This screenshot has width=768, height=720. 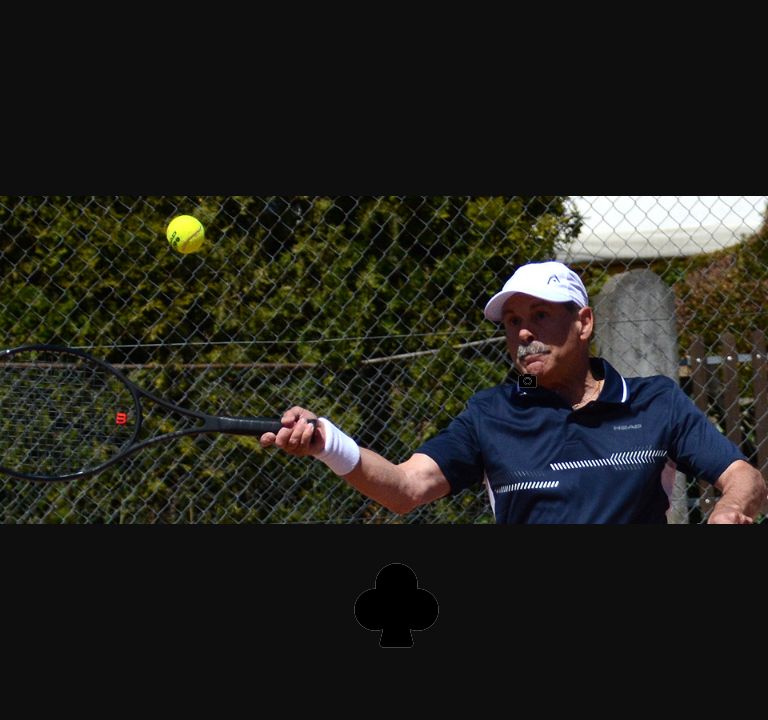 What do you see at coordinates (396, 605) in the screenshot?
I see `select clubs suit in a card game` at bounding box center [396, 605].